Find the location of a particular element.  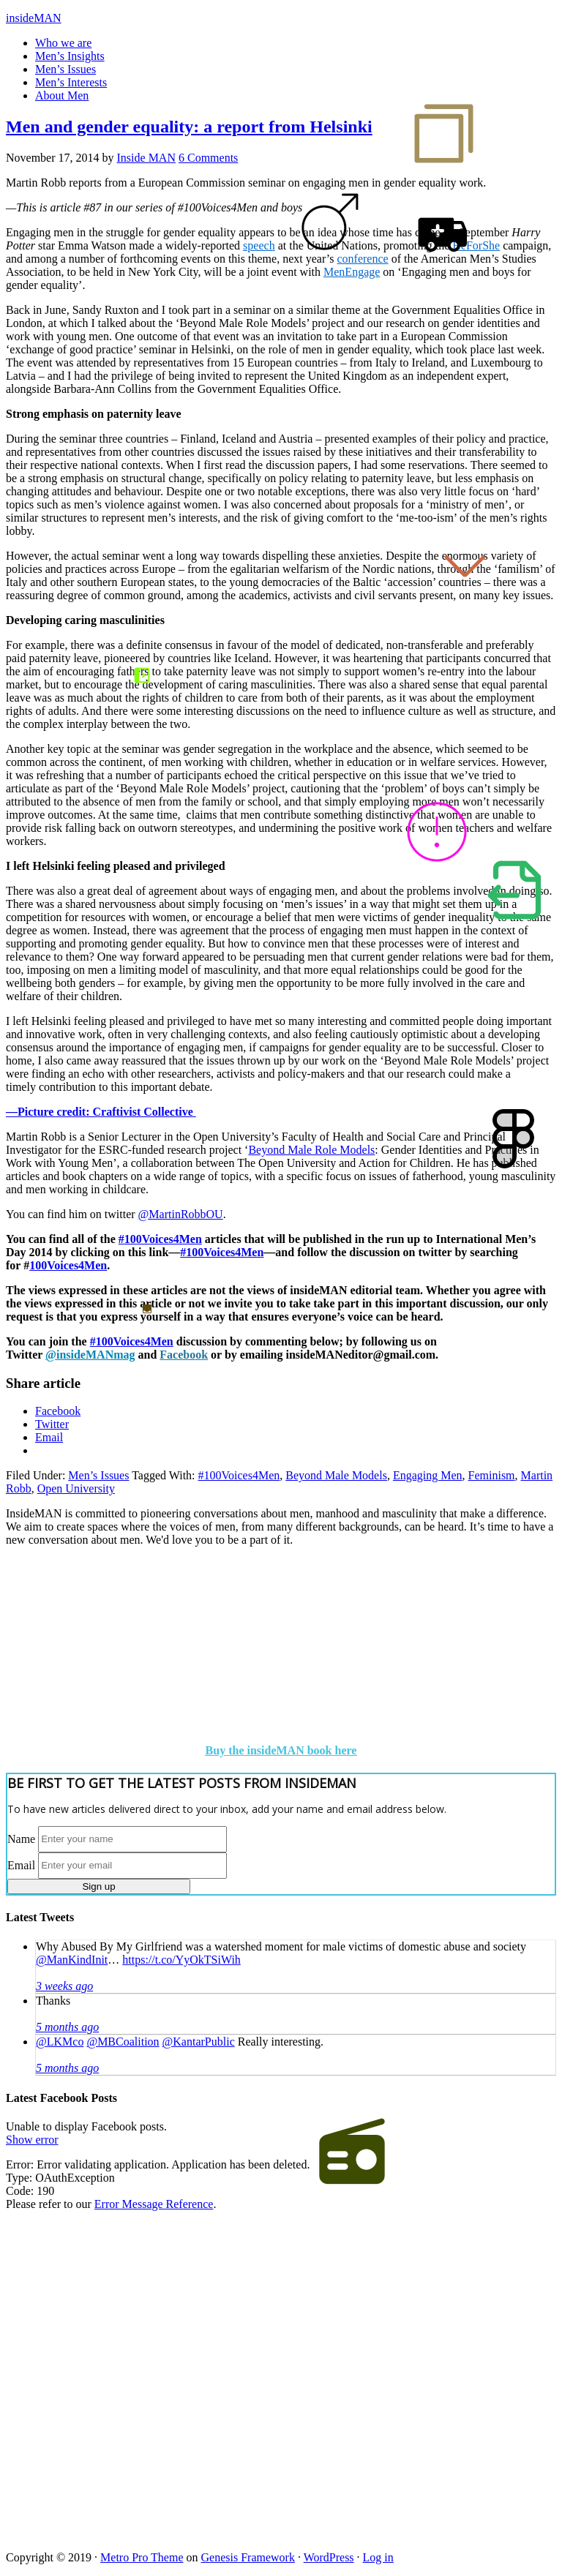

access your inbox or messages is located at coordinates (147, 1309).